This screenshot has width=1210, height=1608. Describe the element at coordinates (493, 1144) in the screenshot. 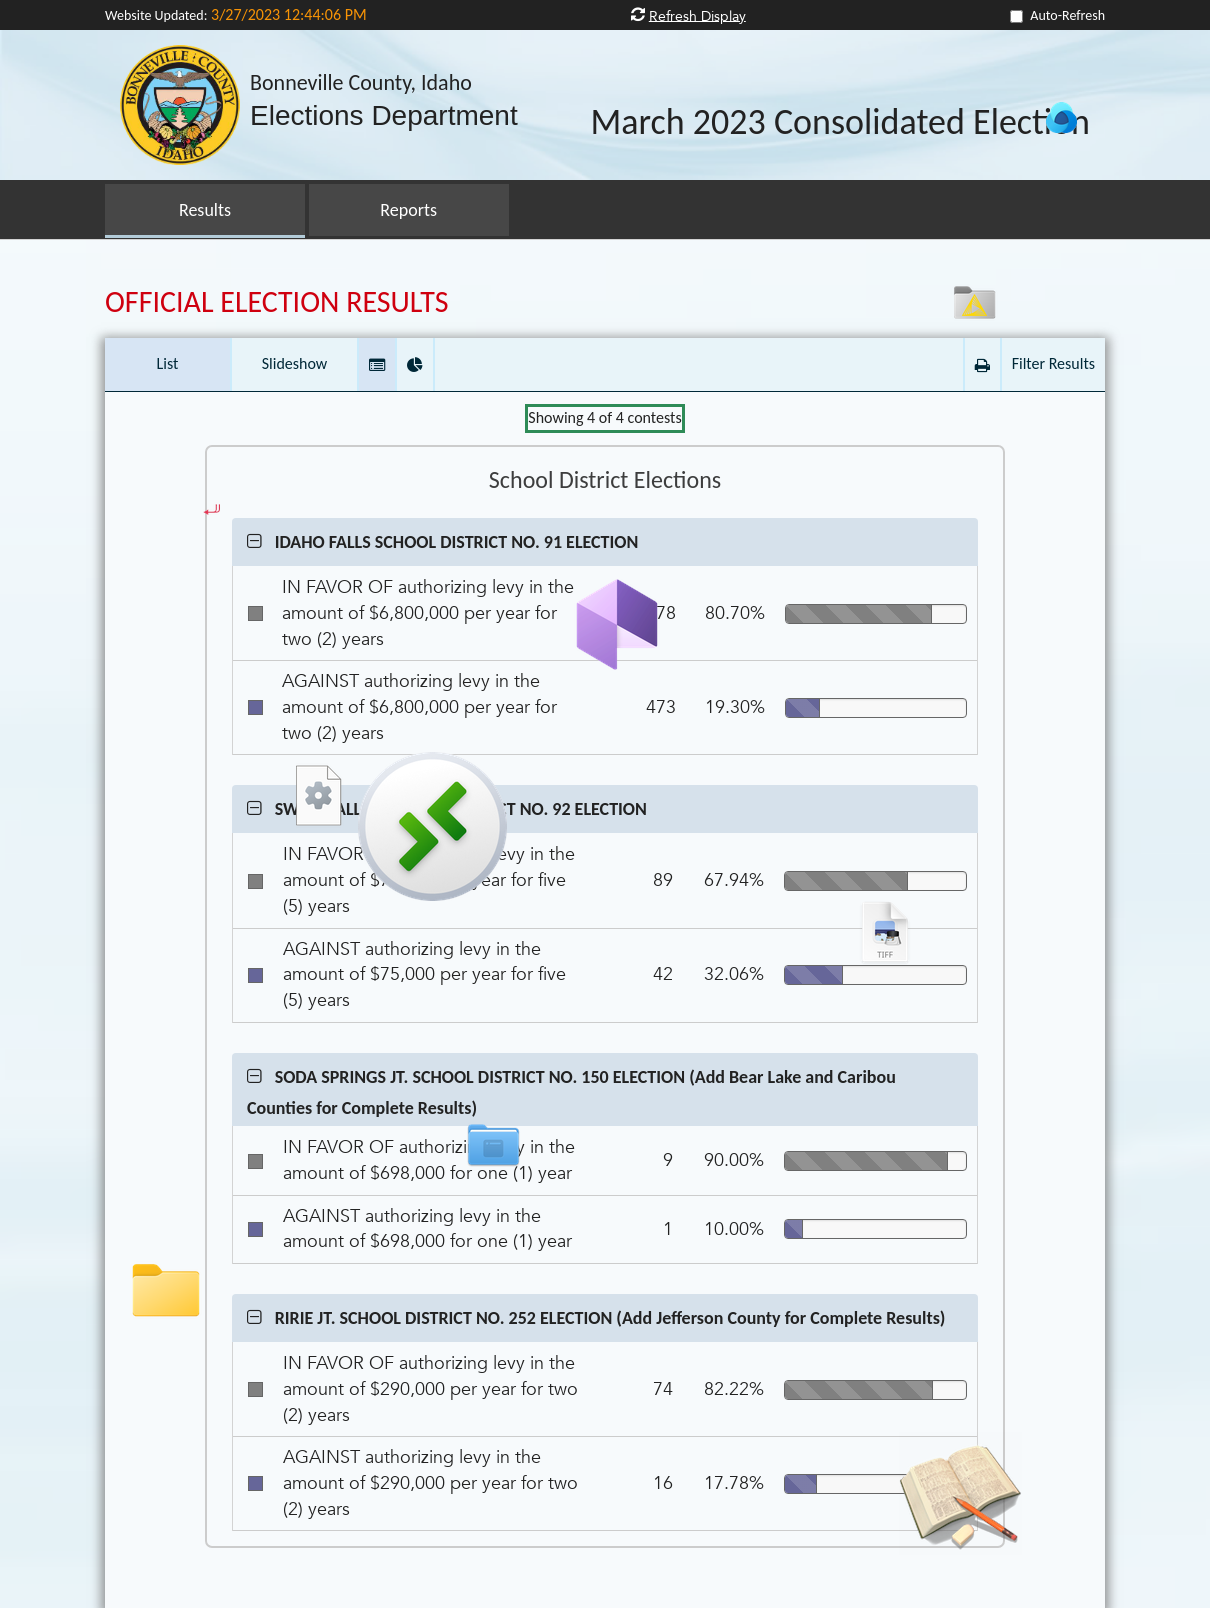

I see `open web design projects folder` at that location.